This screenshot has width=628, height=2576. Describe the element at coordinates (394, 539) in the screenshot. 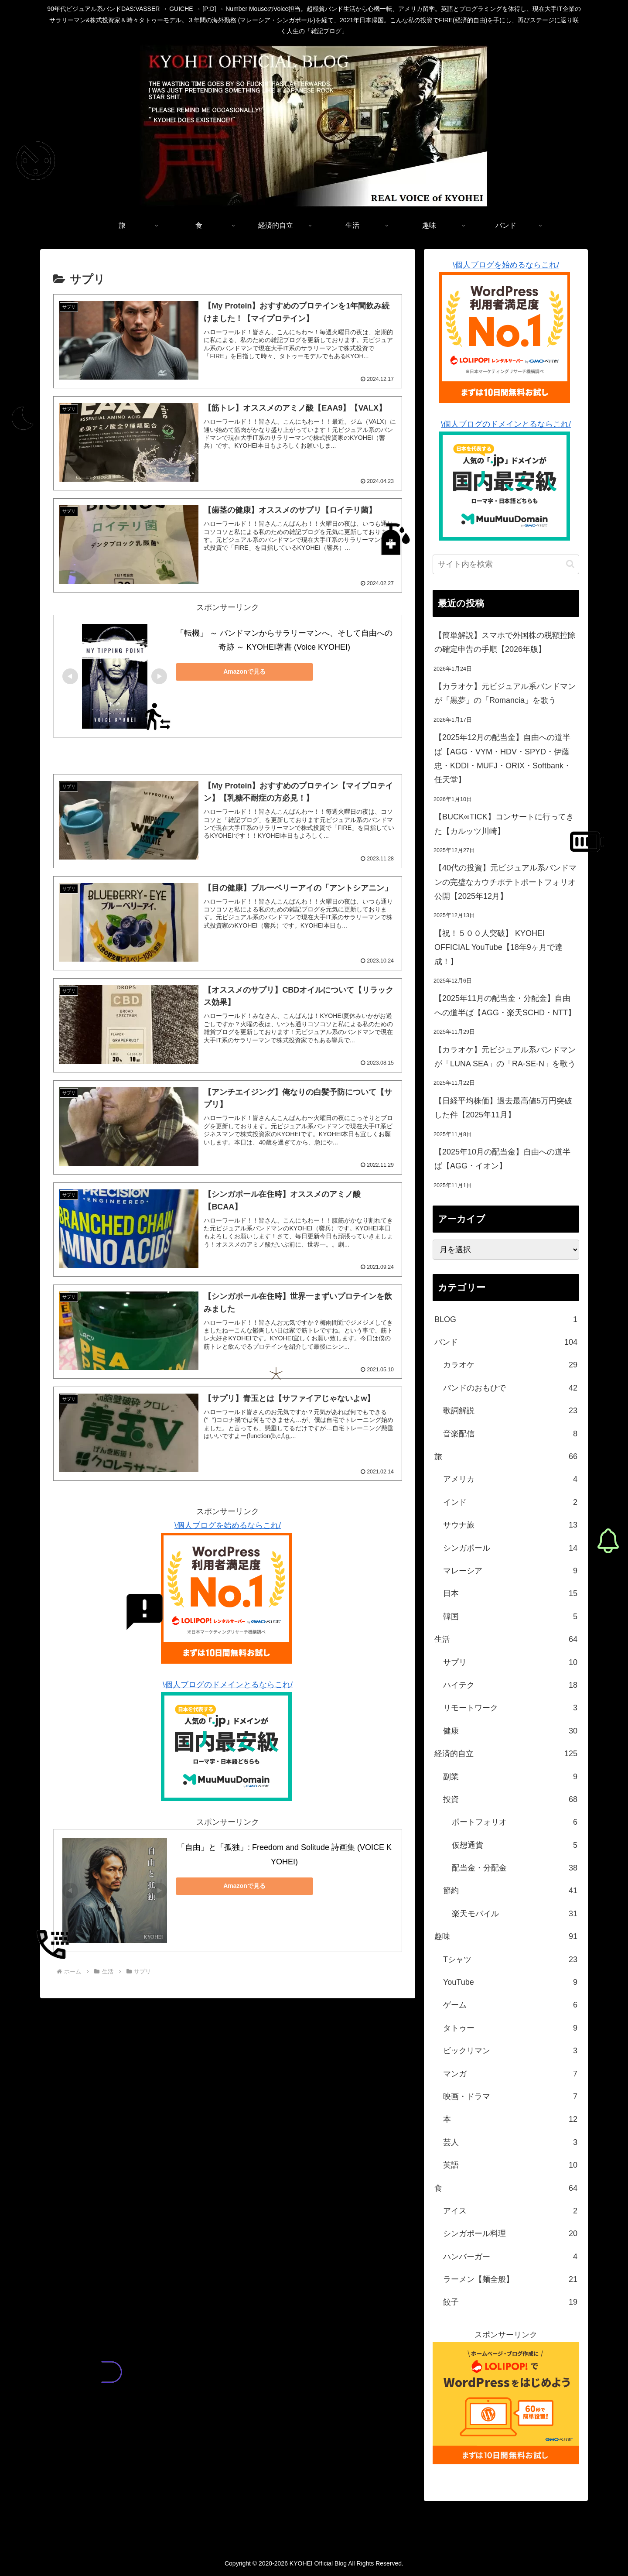

I see `access hand sanitizer station location` at that location.